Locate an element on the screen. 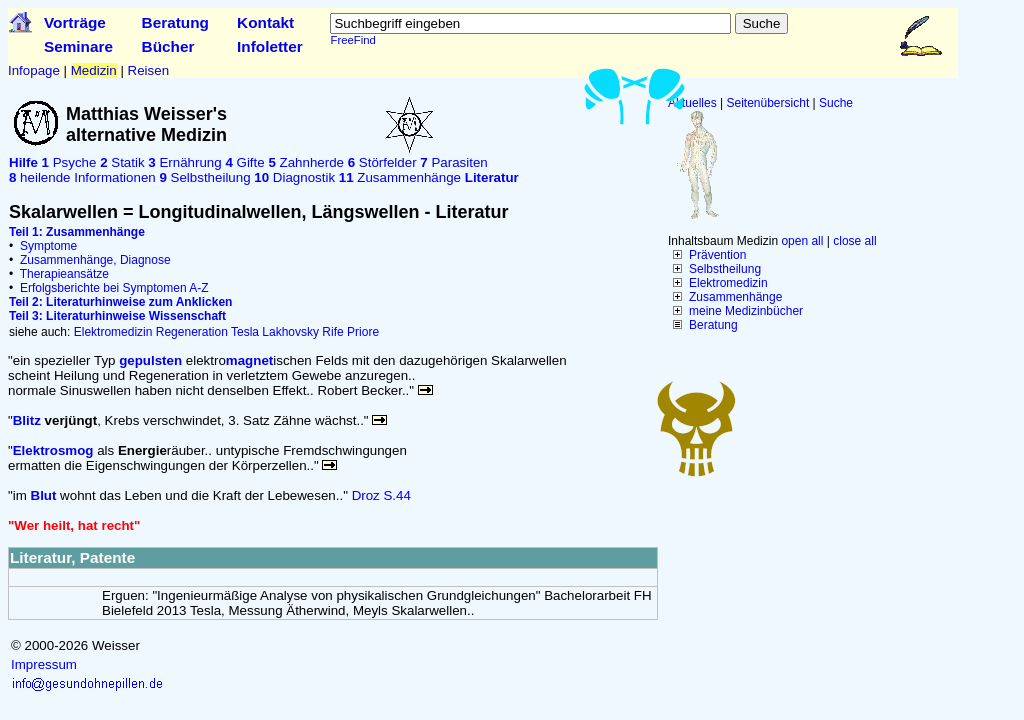 Image resolution: width=1024 pixels, height=720 pixels. equip shoulder armor to your character is located at coordinates (634, 96).